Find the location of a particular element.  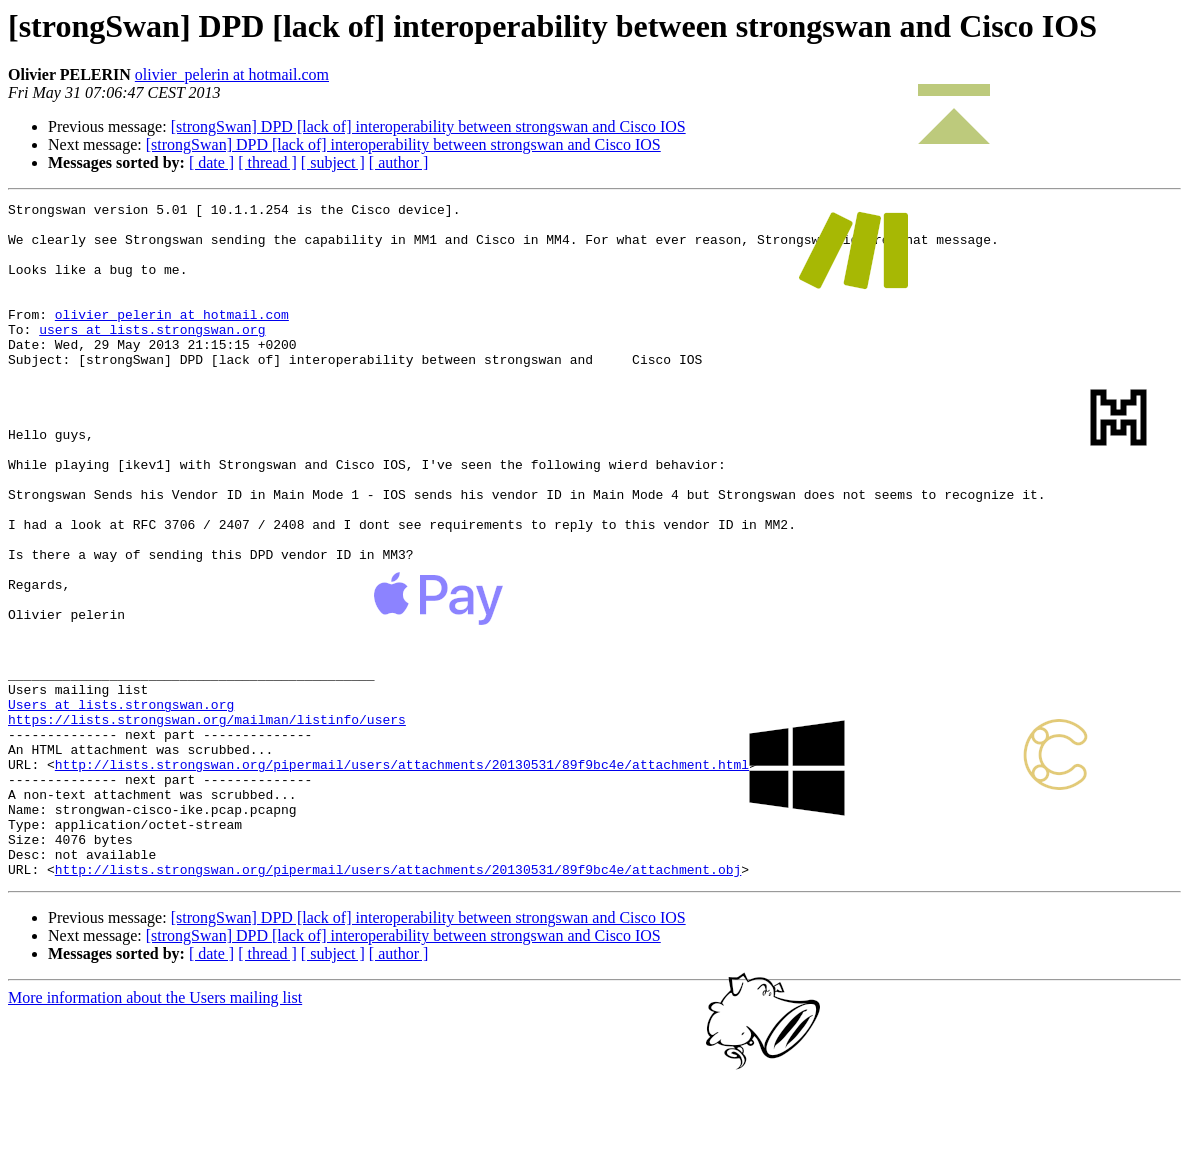

windows operating system logo is located at coordinates (797, 768).